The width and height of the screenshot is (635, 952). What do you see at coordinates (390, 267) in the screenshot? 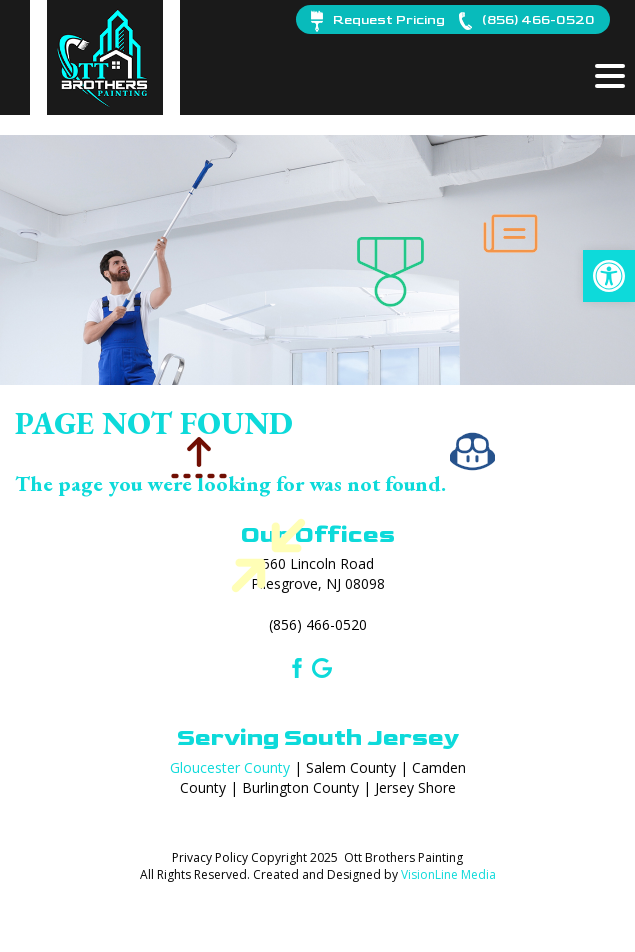
I see `view achievements or awards` at bounding box center [390, 267].